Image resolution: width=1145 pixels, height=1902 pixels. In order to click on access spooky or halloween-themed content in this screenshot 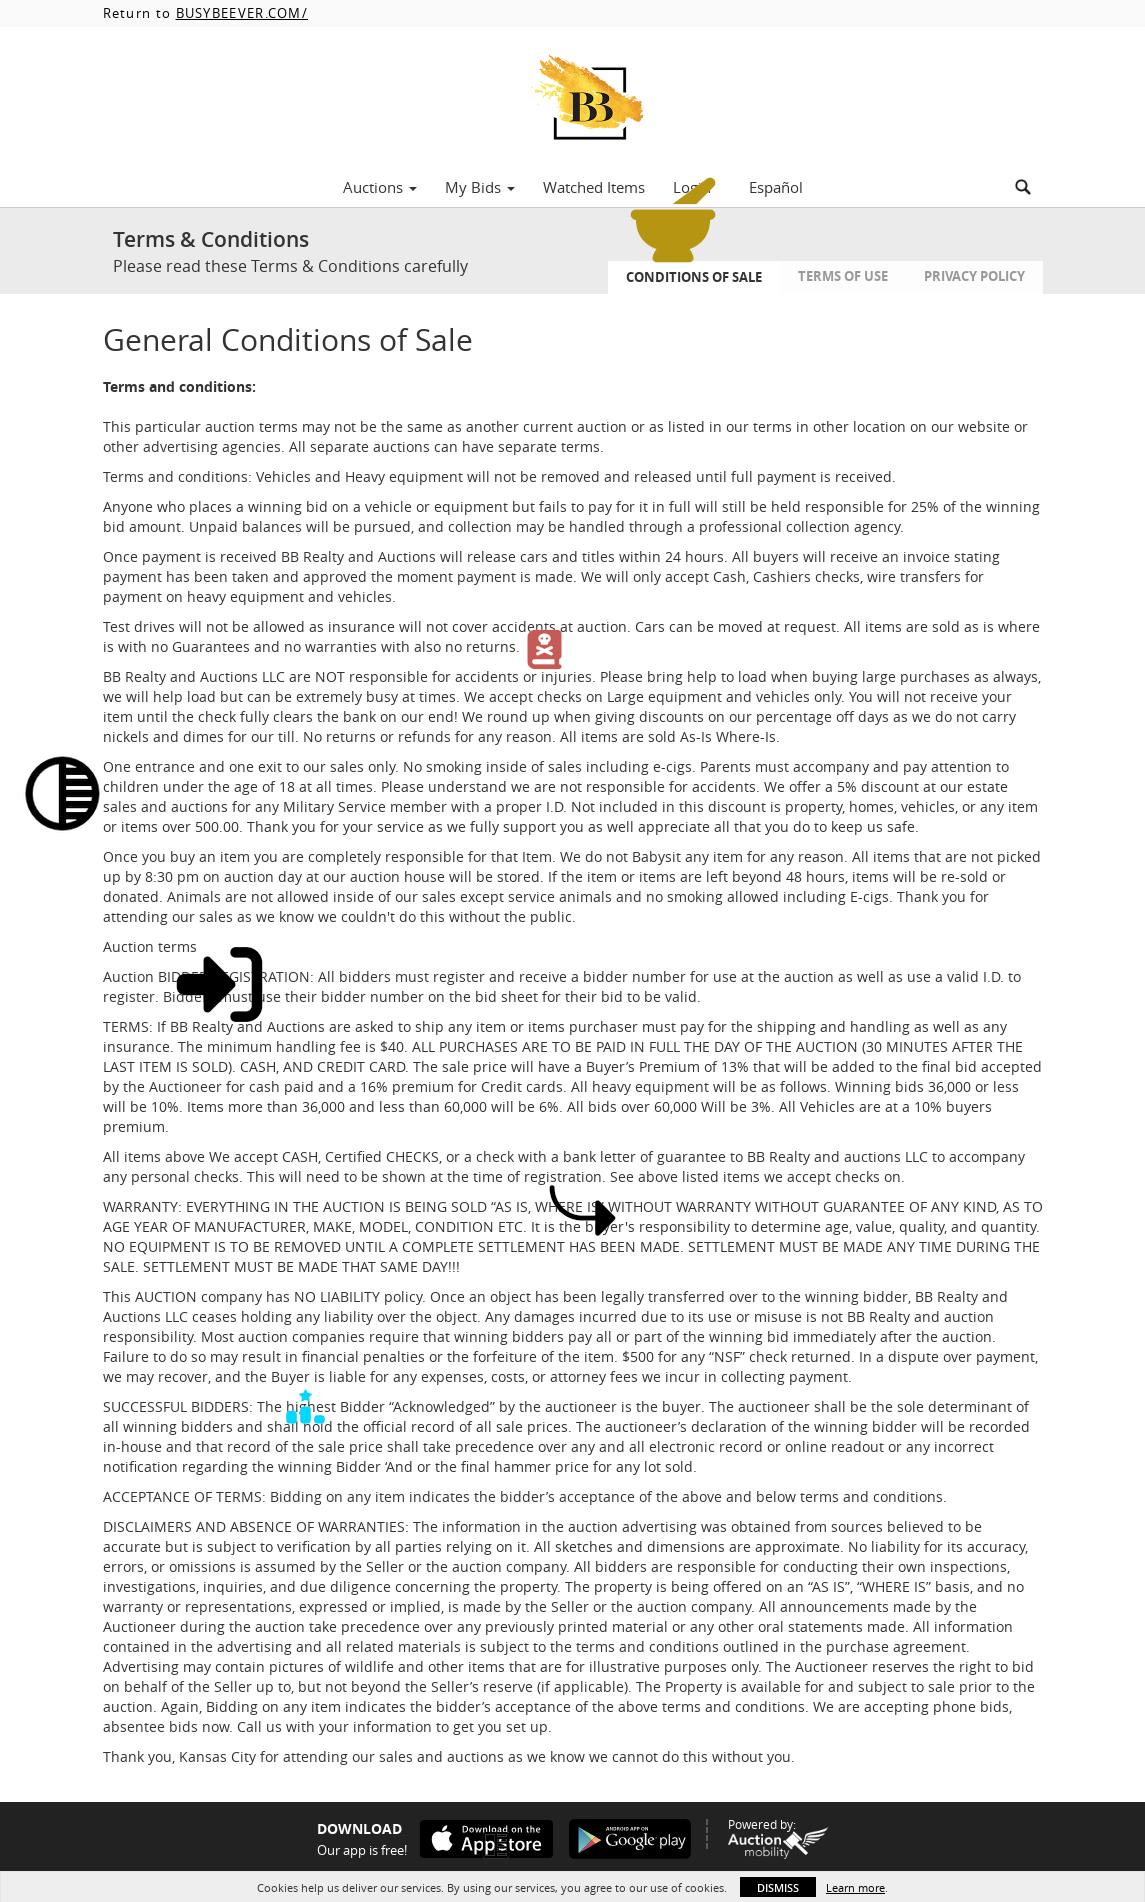, I will do `click(544, 649)`.